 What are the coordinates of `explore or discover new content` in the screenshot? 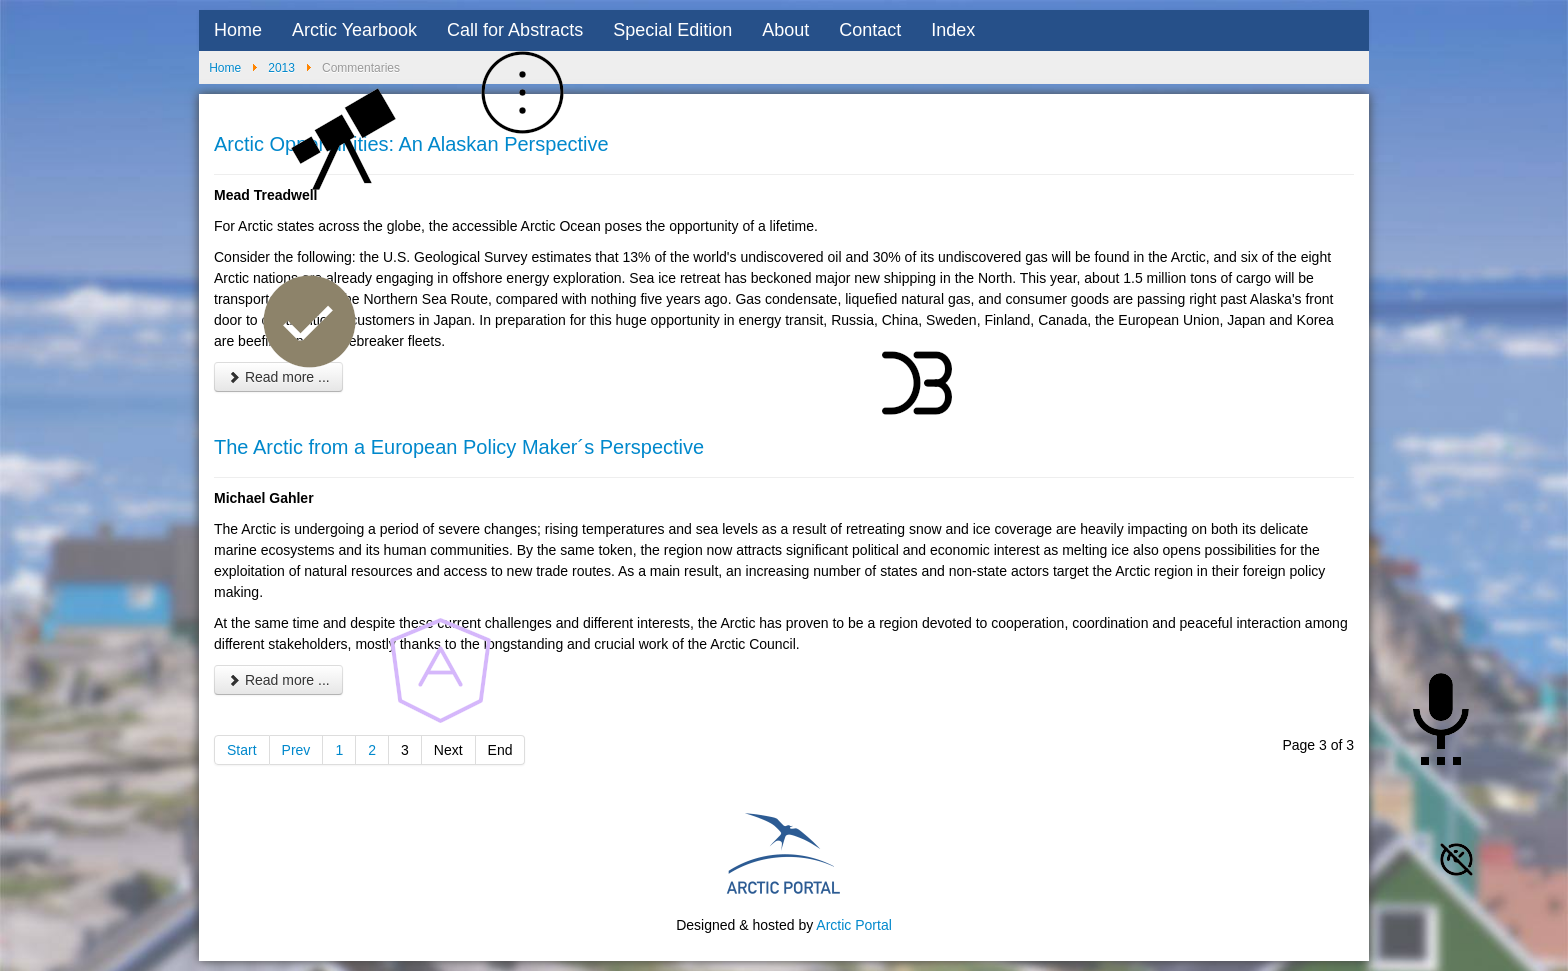 It's located at (343, 140).